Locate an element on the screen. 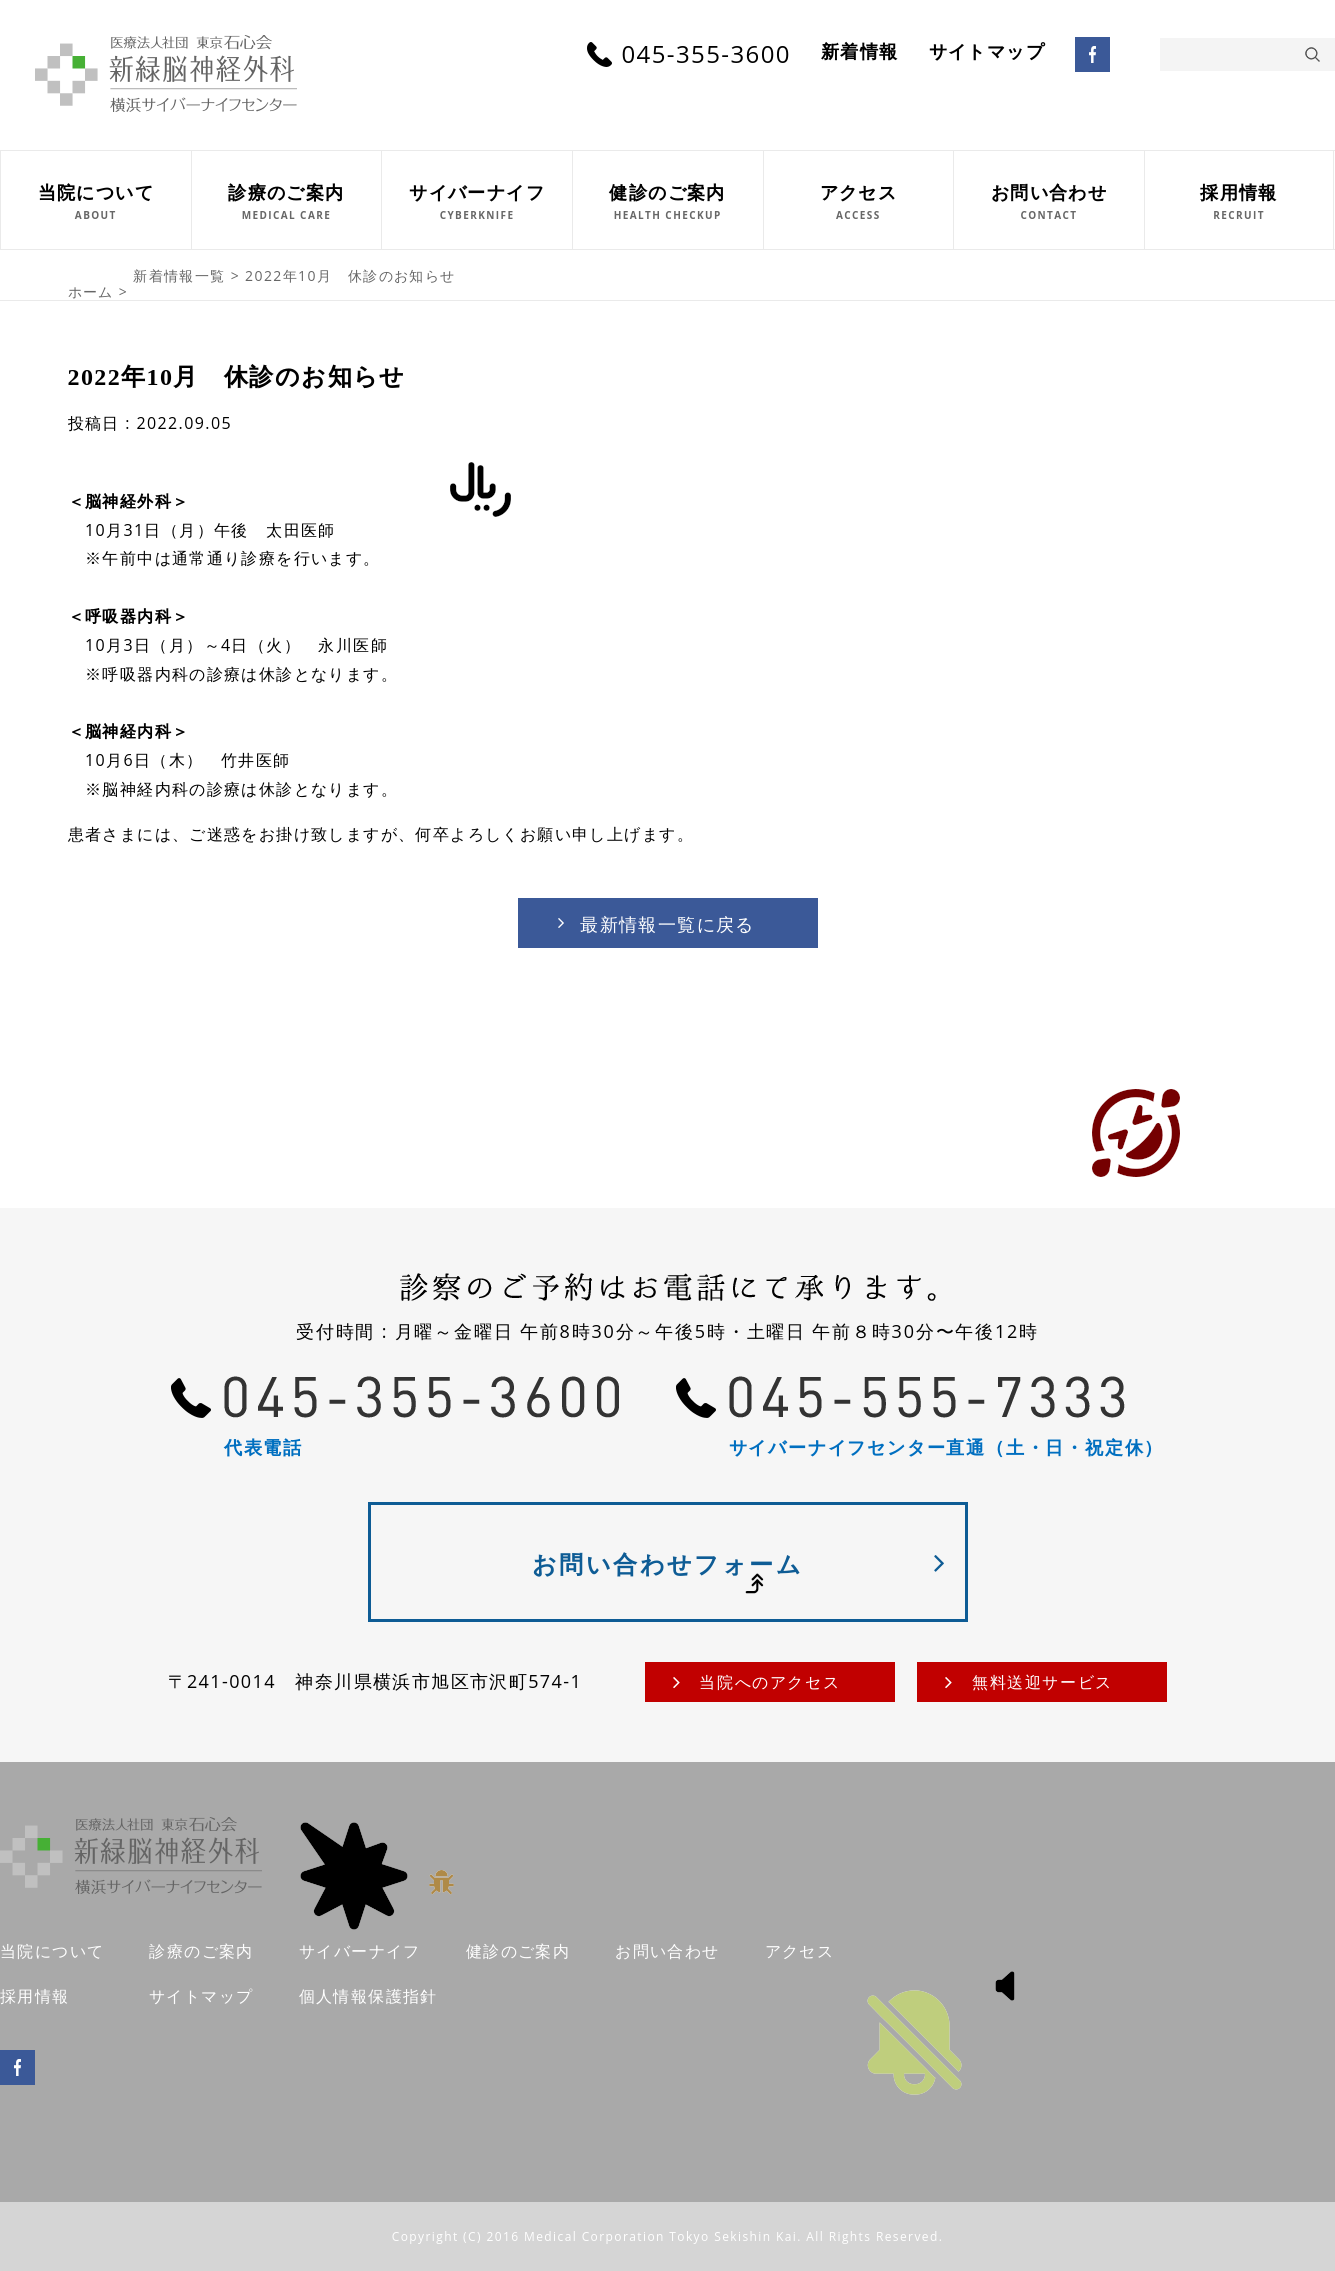 Image resolution: width=1335 pixels, height=2271 pixels. mute notifications is located at coordinates (914, 2042).